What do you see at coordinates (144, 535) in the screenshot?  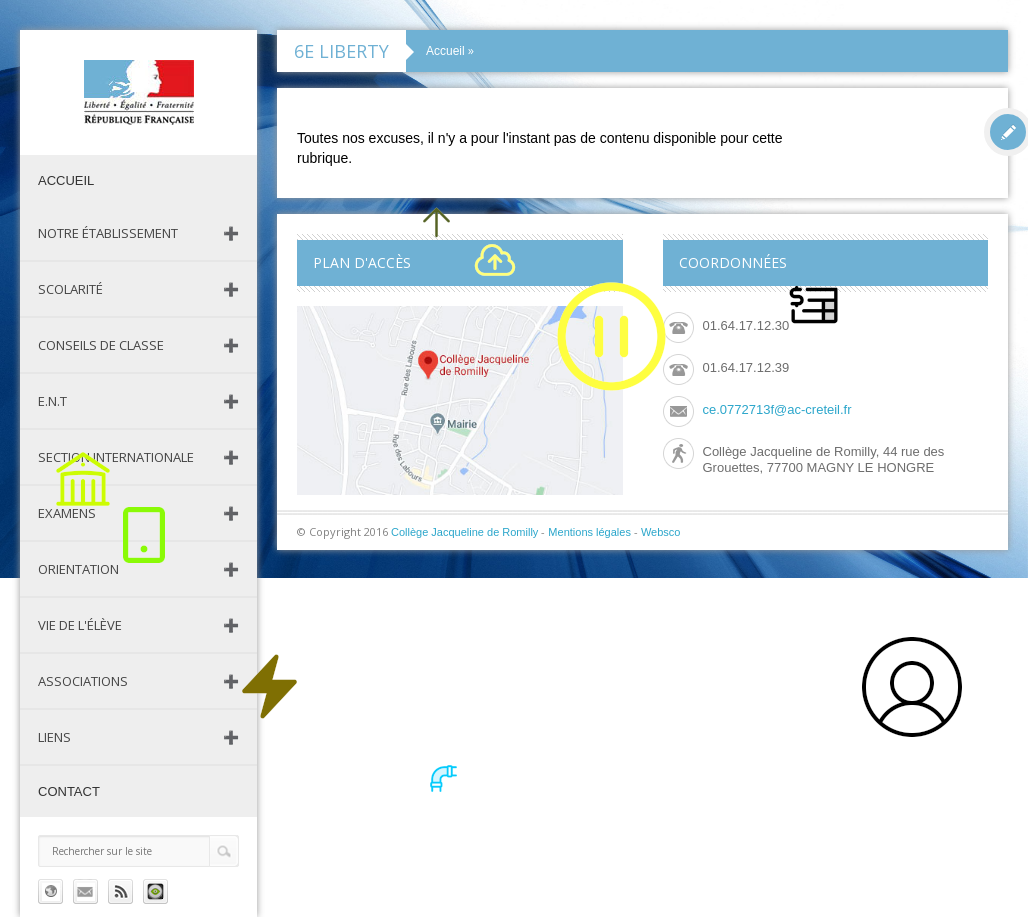 I see `switch to mobile view` at bounding box center [144, 535].